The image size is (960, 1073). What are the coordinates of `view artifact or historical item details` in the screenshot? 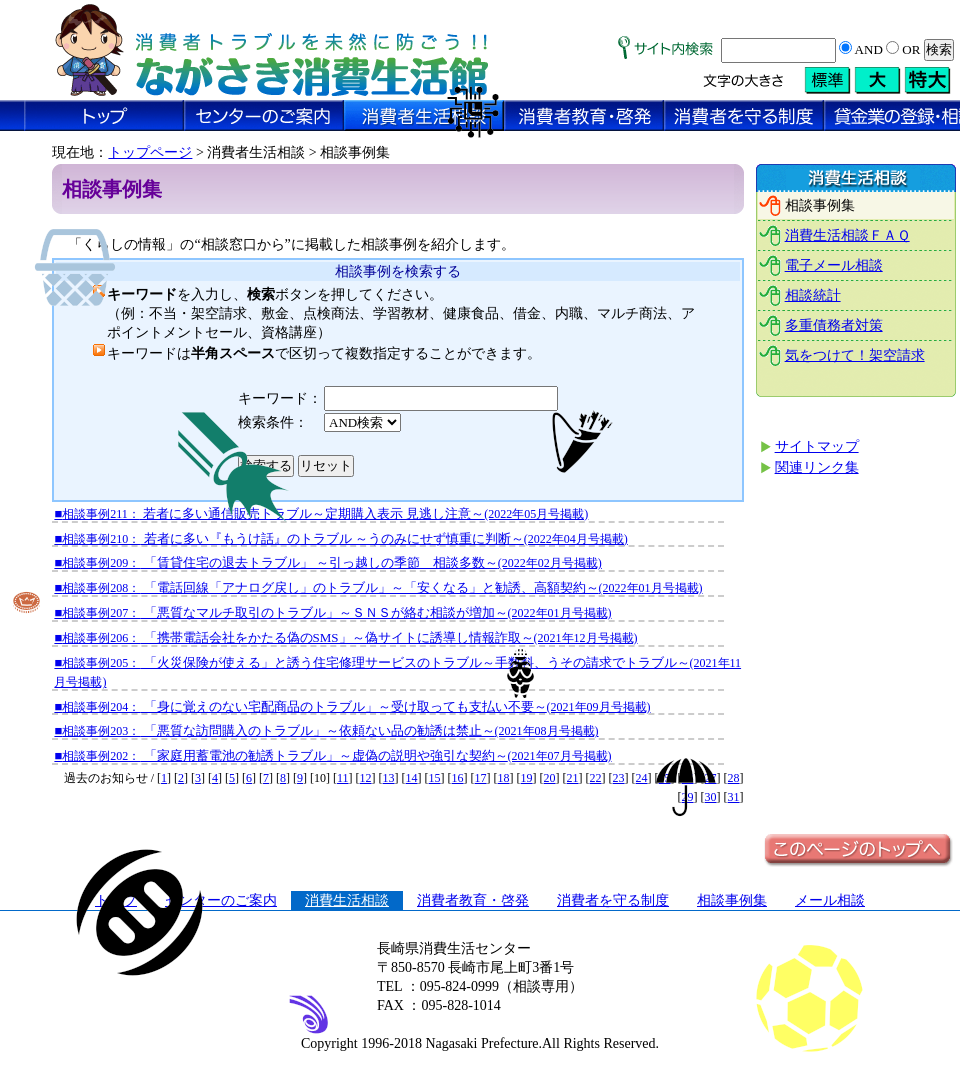 It's located at (520, 673).